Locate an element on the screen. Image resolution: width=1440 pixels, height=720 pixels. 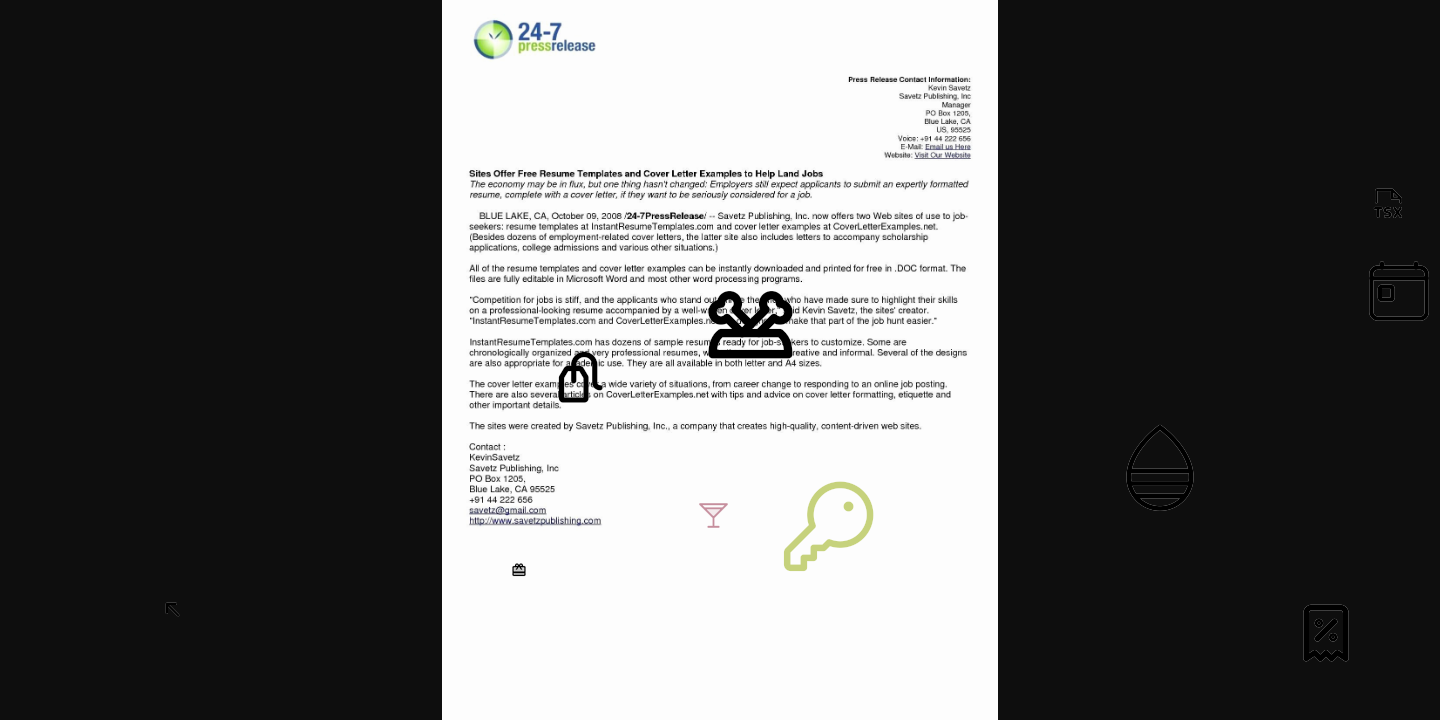
view today's date or events is located at coordinates (1399, 291).